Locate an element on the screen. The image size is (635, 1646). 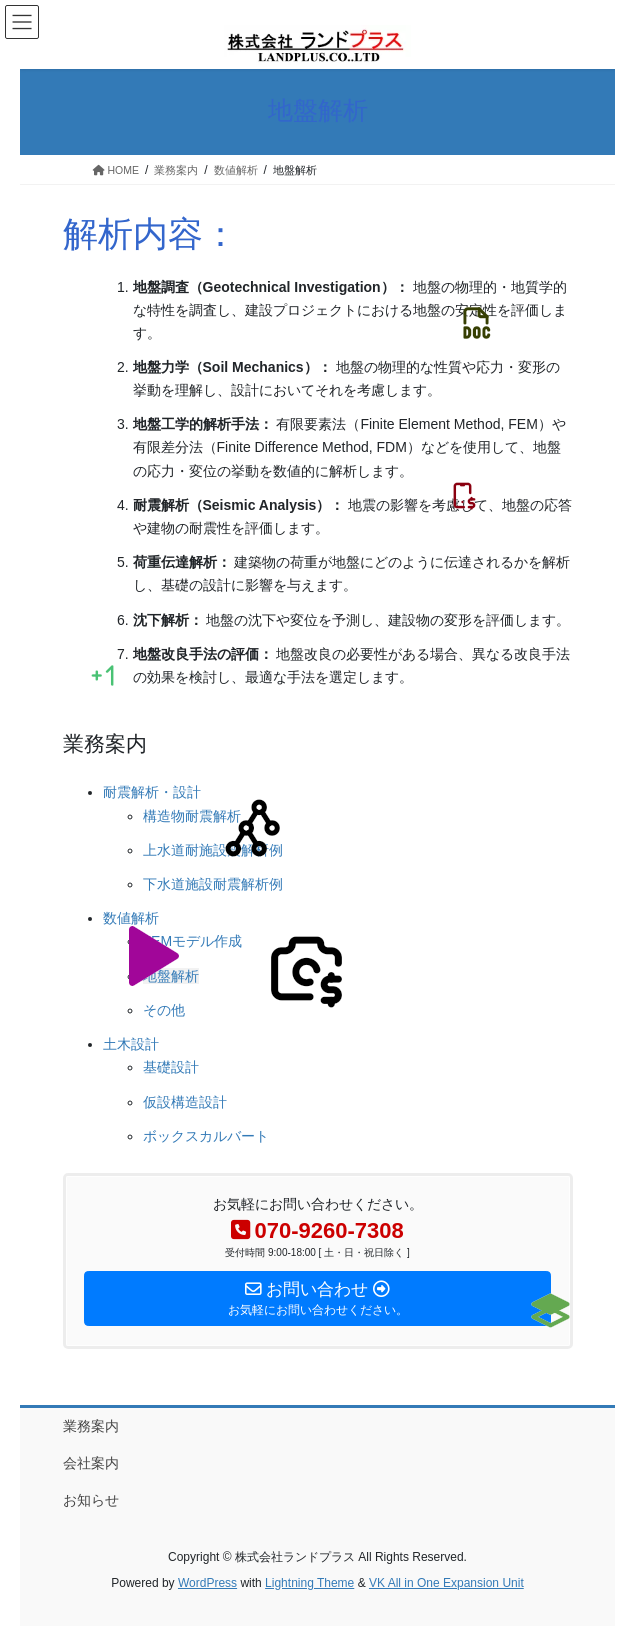
purchase or rent camera equipment is located at coordinates (306, 968).